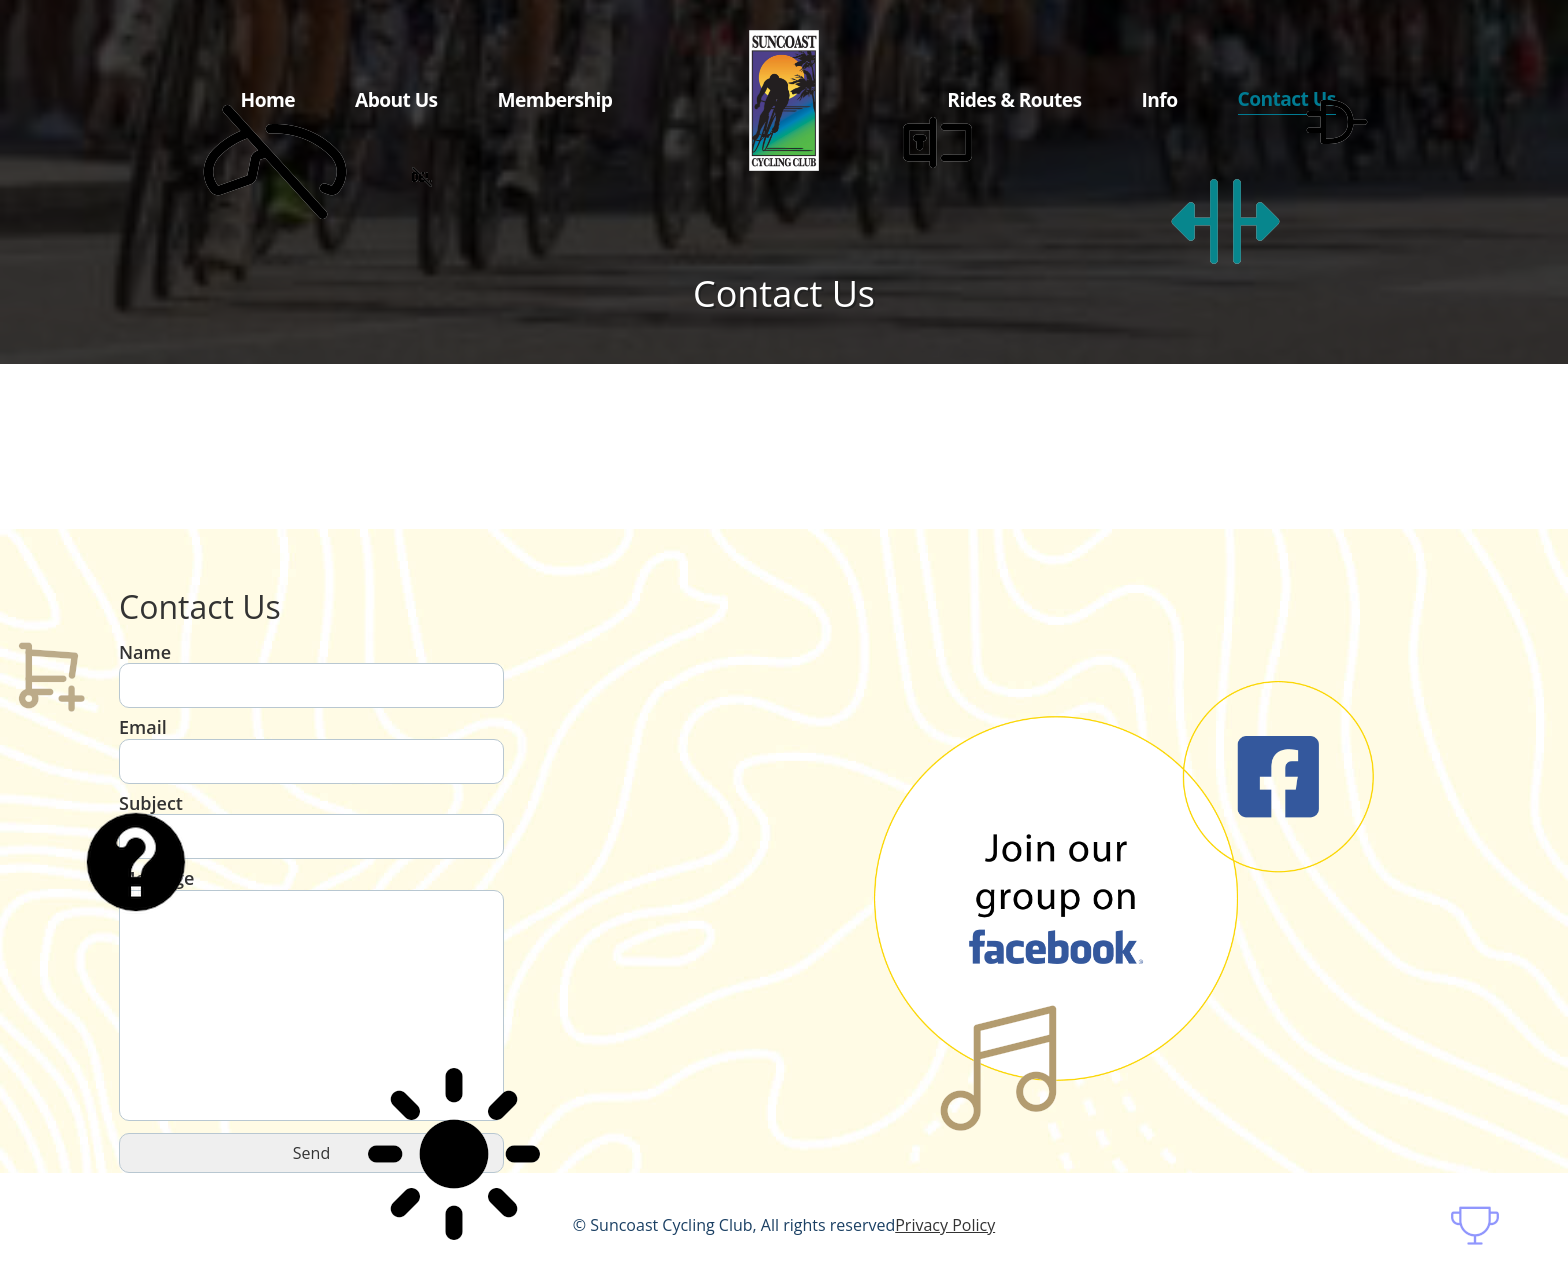 This screenshot has height=1277, width=1568. What do you see at coordinates (48, 675) in the screenshot?
I see `add item to shopping cart` at bounding box center [48, 675].